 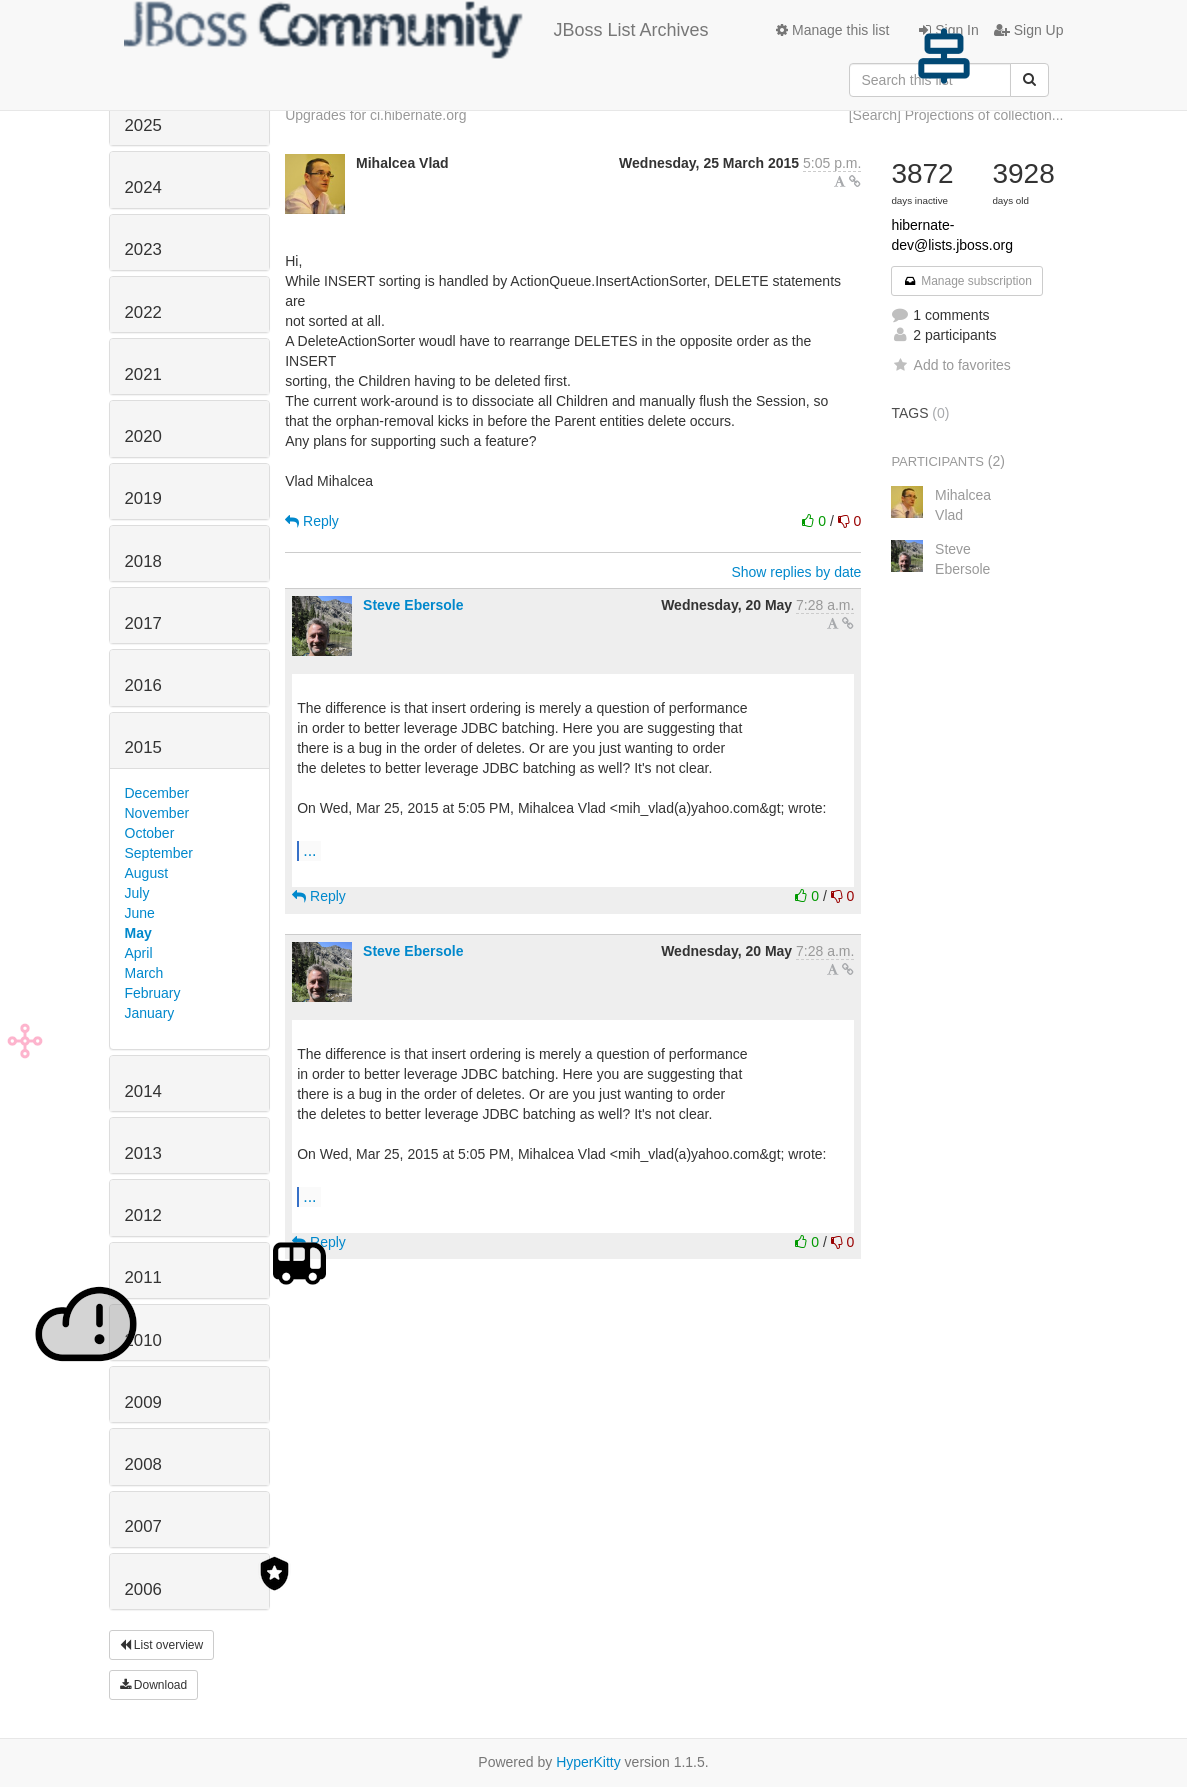 What do you see at coordinates (25, 1041) in the screenshot?
I see `view star network topology` at bounding box center [25, 1041].